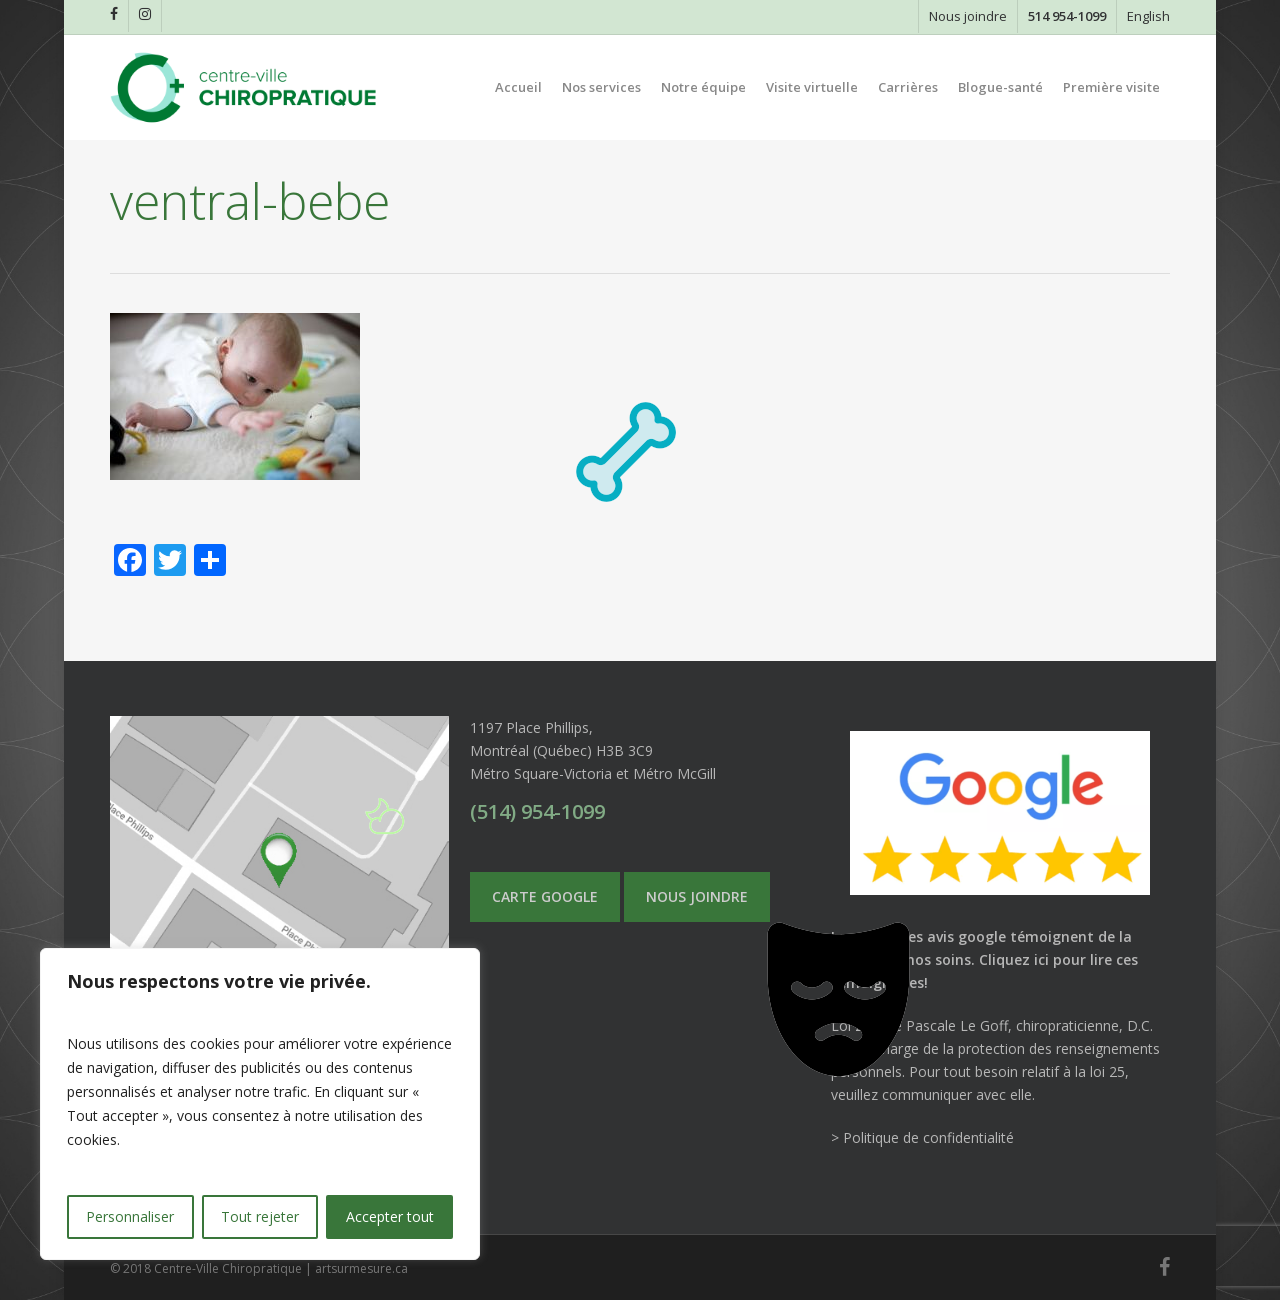 Image resolution: width=1280 pixels, height=1300 pixels. I want to click on indicates nighttime or evening weather conditions, so click(384, 818).